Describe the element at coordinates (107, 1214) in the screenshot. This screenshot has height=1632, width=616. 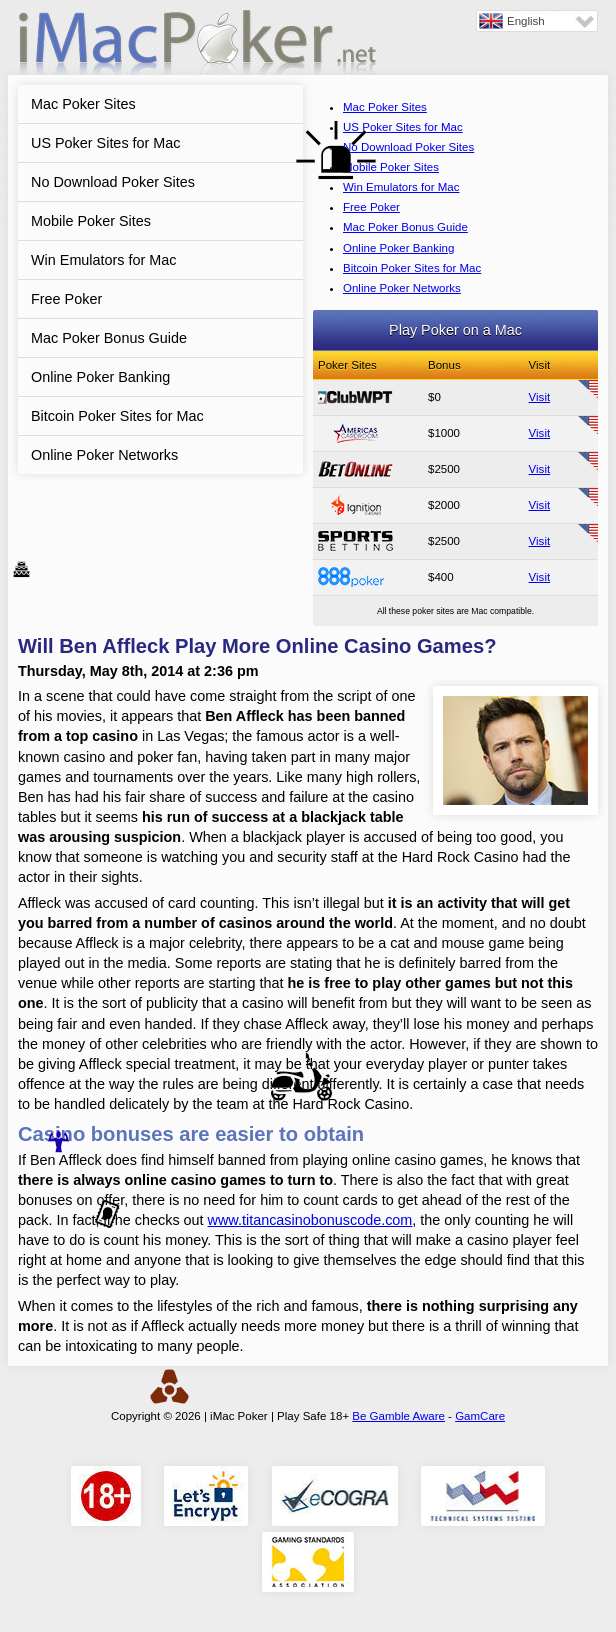
I see `send a letter or mail item` at that location.